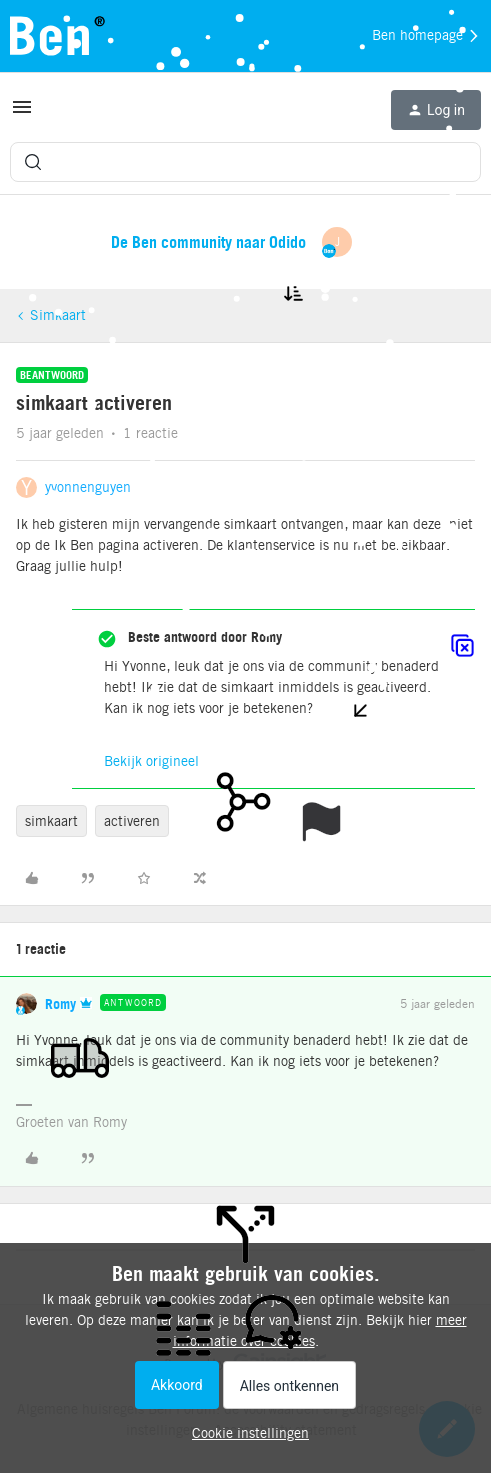 This screenshot has height=1473, width=491. I want to click on view column chart or bar graph data, so click(183, 1328).